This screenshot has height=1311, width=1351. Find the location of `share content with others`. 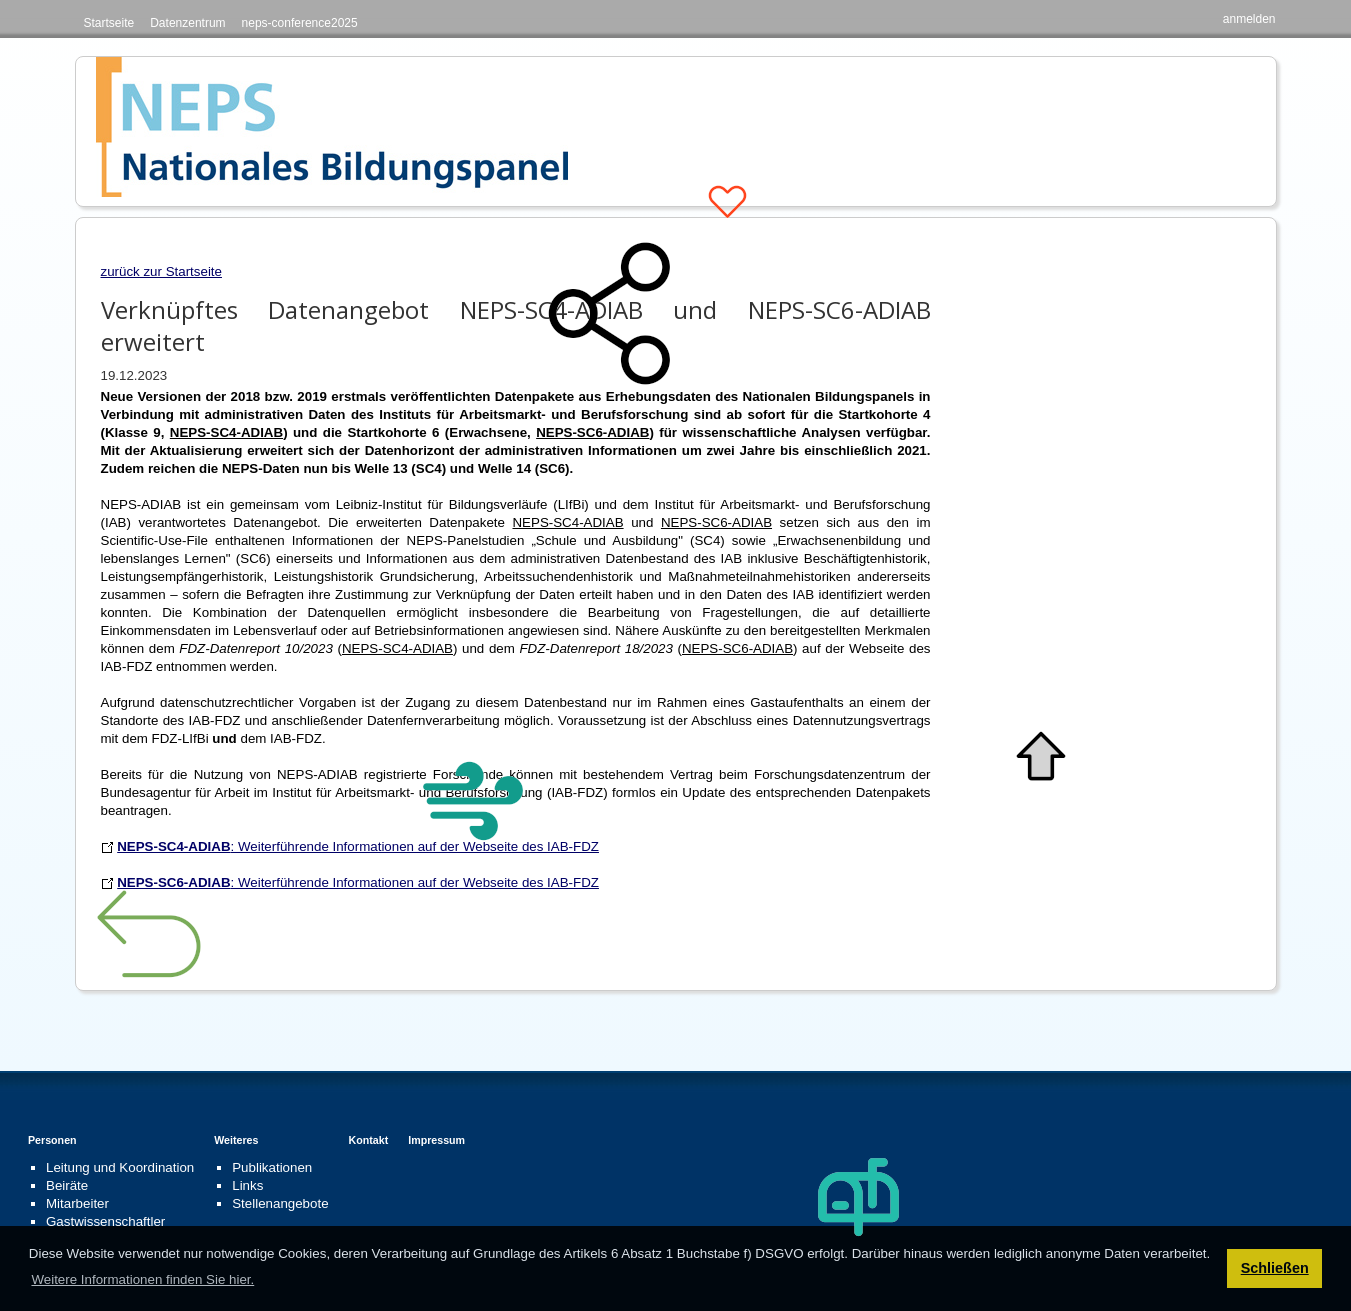

share content with others is located at coordinates (614, 313).